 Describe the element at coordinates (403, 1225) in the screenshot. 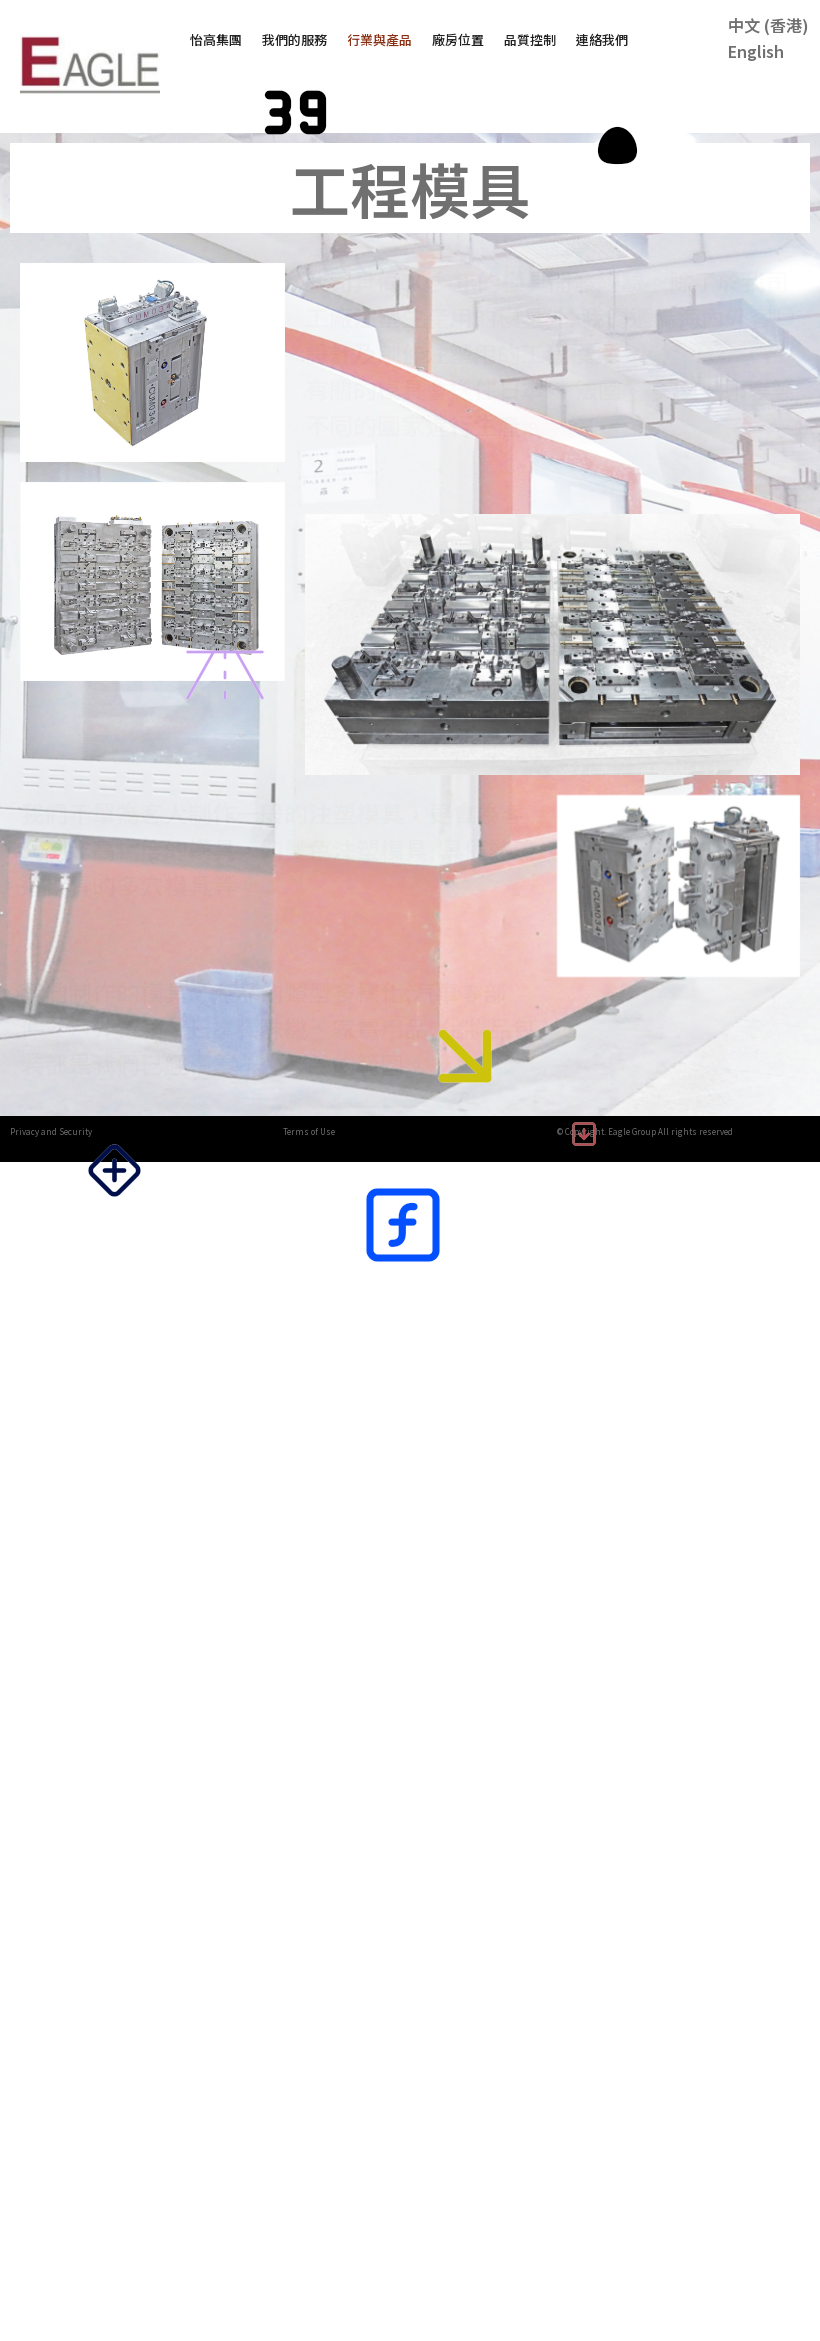

I see `access mathematical functions or formulas` at that location.